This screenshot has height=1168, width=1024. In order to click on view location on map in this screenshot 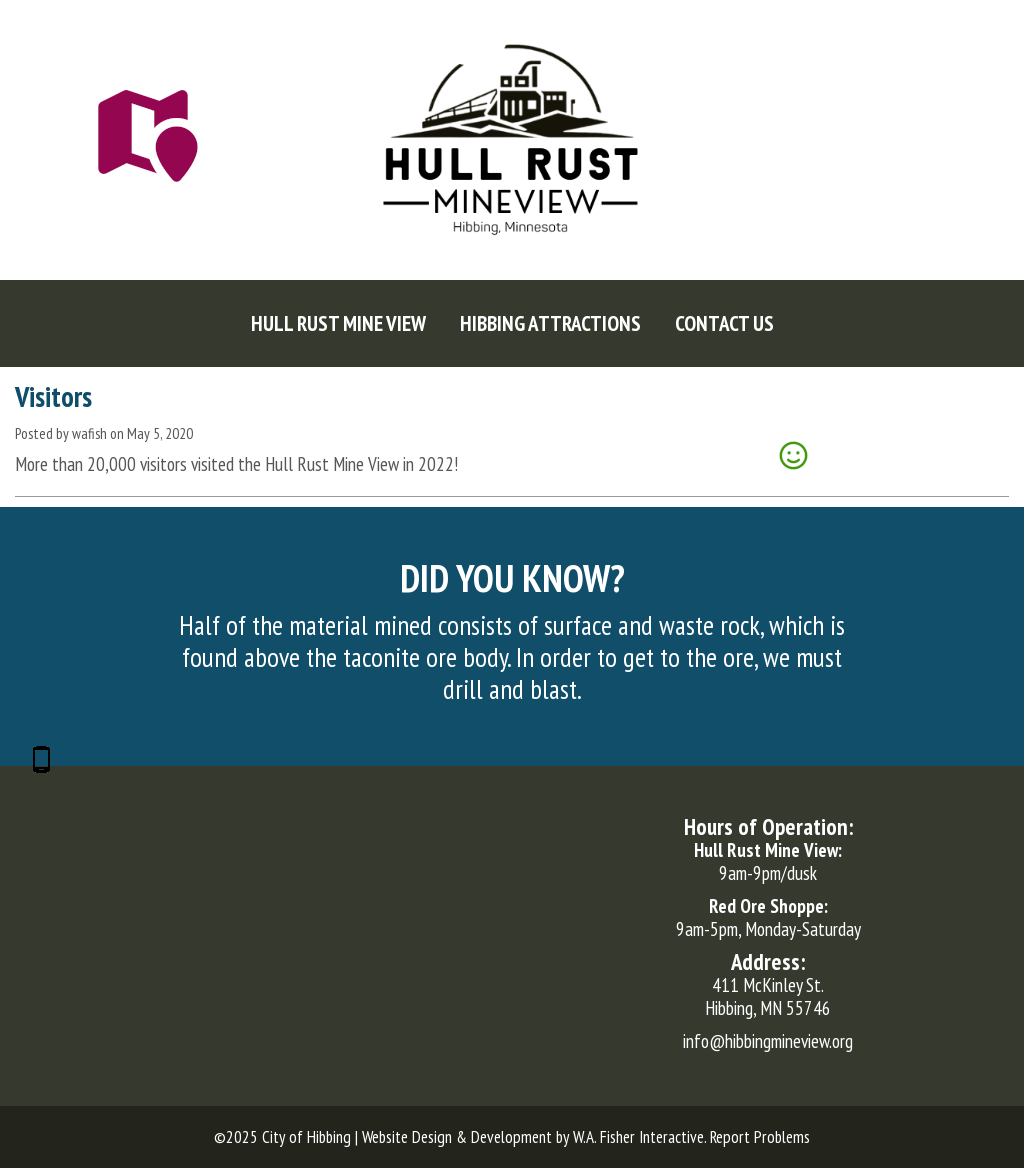, I will do `click(143, 132)`.